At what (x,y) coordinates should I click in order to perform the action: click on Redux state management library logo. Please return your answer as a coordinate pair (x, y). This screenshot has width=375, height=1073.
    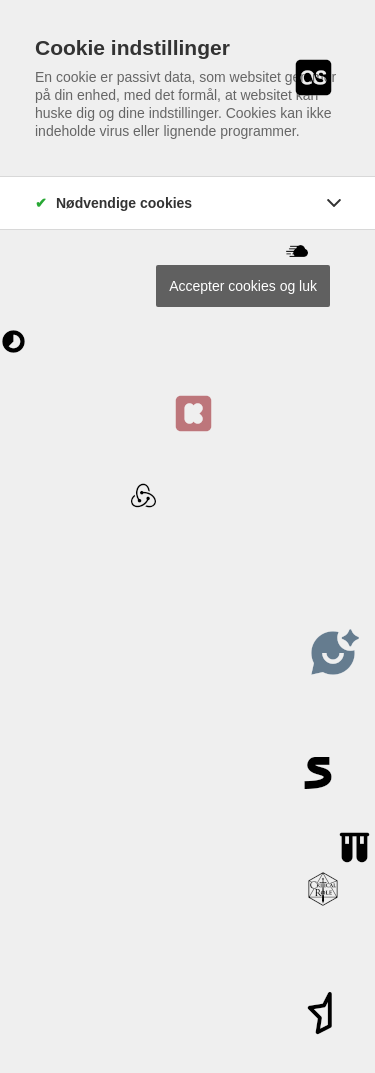
    Looking at the image, I should click on (143, 495).